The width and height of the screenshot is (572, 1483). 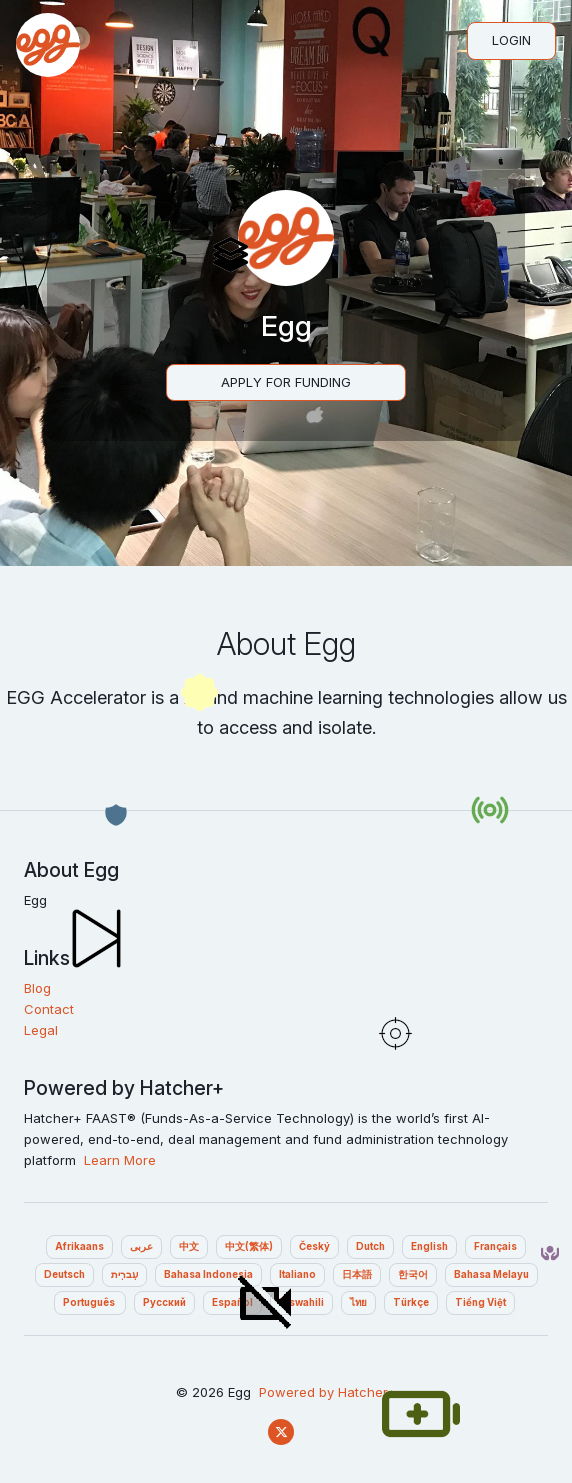 What do you see at coordinates (265, 1303) in the screenshot?
I see `turn off camera or video` at bounding box center [265, 1303].